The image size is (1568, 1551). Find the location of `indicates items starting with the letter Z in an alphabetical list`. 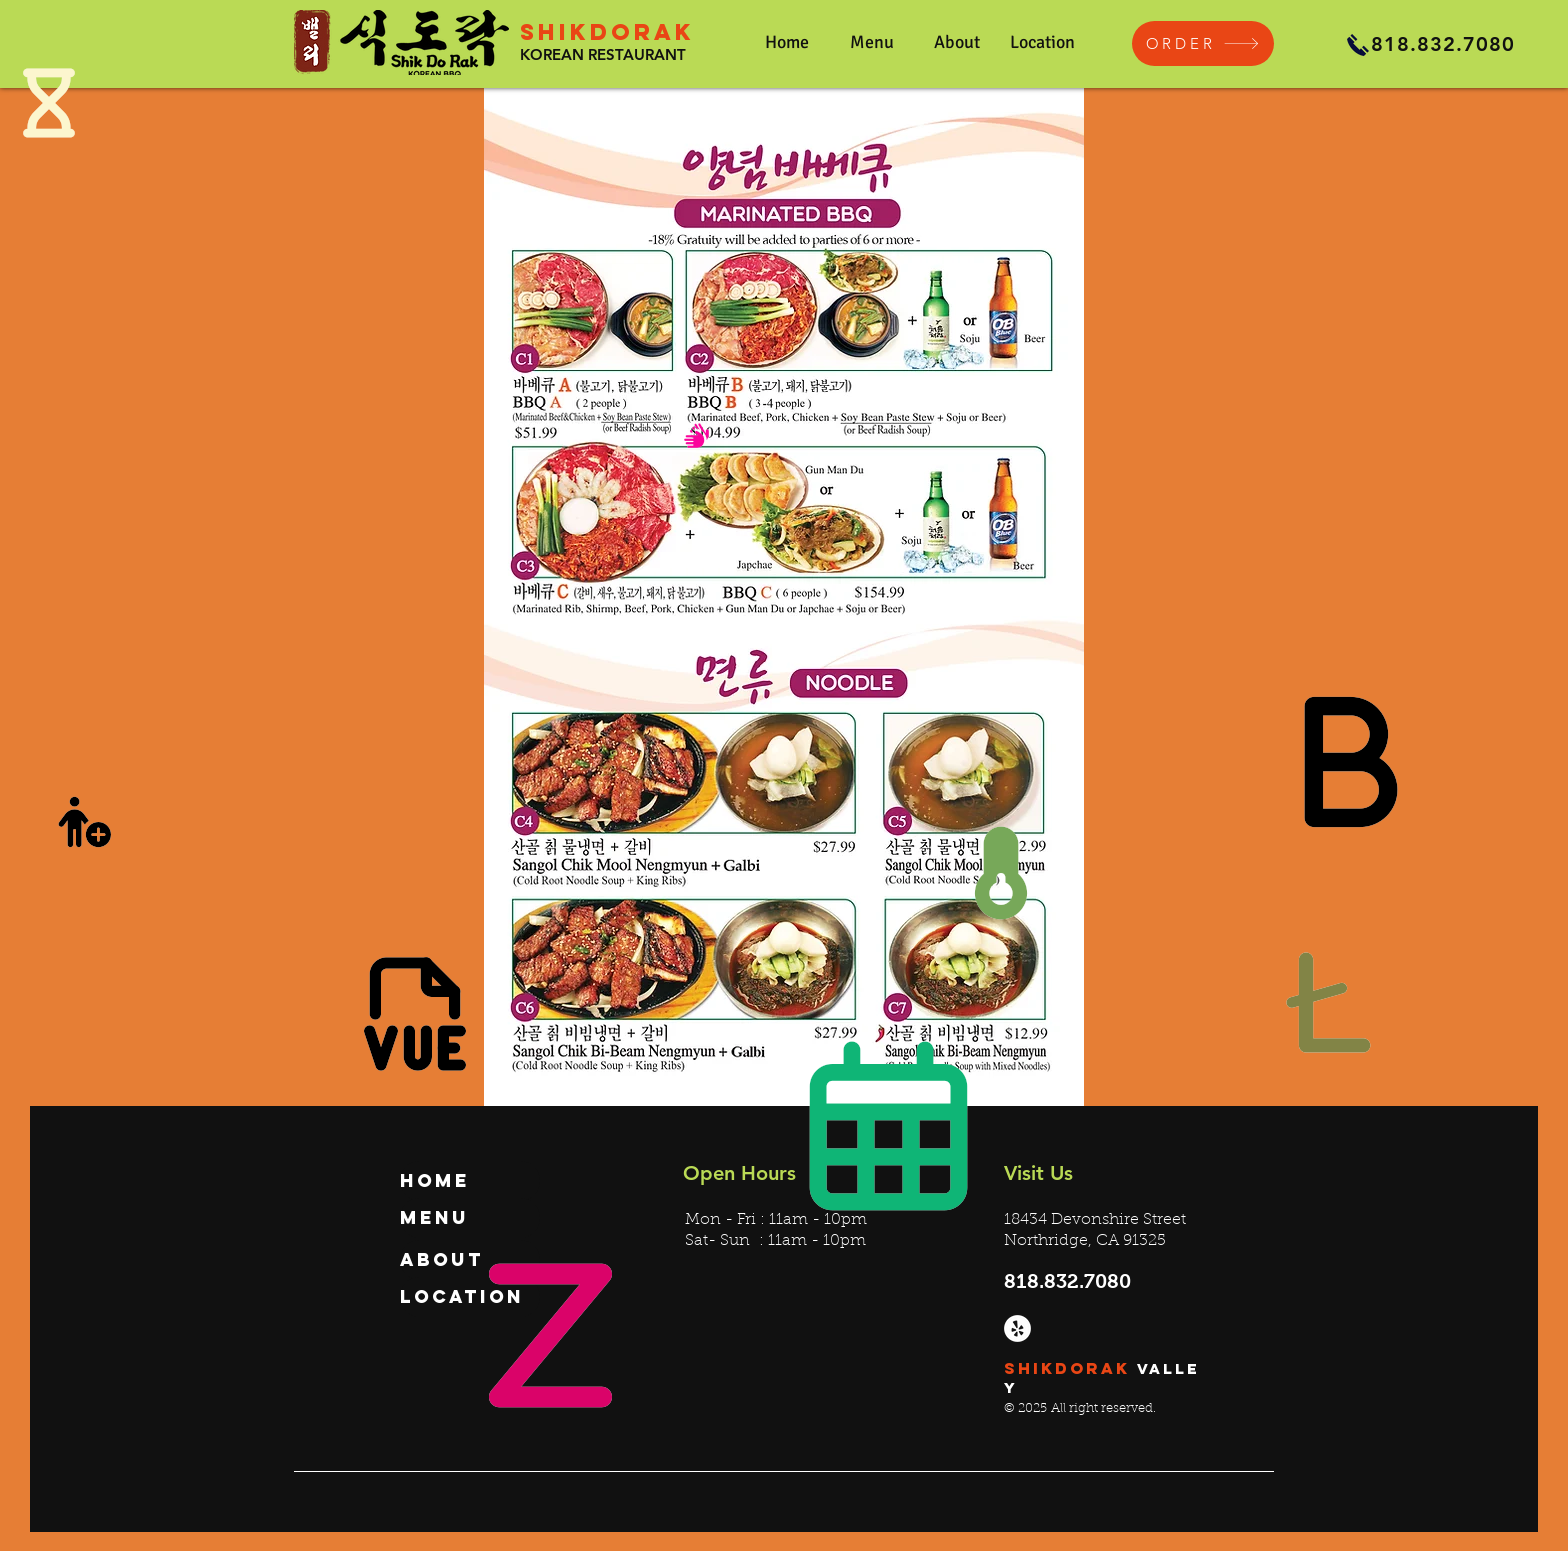

indicates items starting with the letter Z in an alphabetical list is located at coordinates (550, 1335).